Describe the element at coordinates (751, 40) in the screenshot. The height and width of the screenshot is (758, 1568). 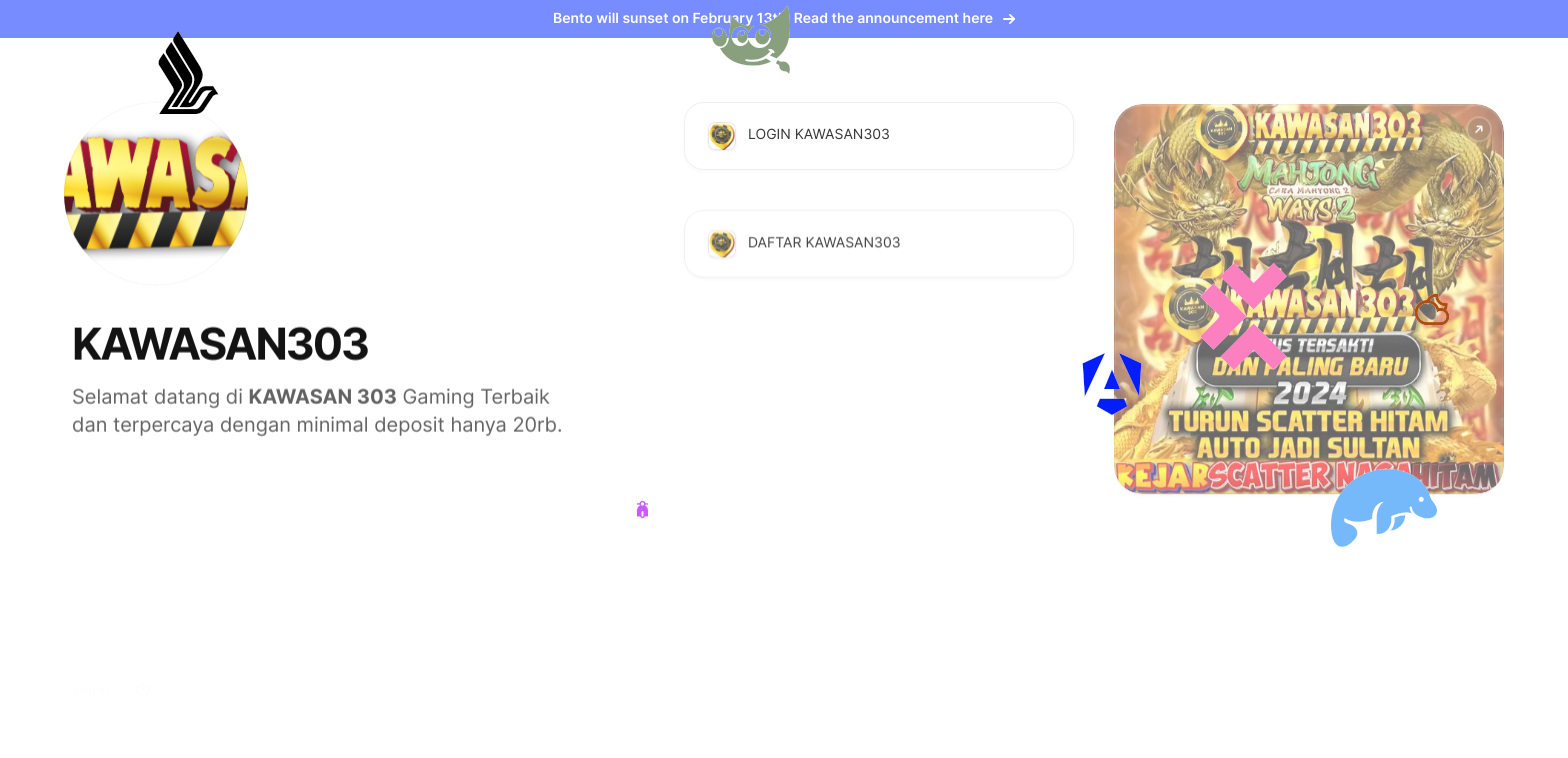
I see `open GIMP image editor` at that location.